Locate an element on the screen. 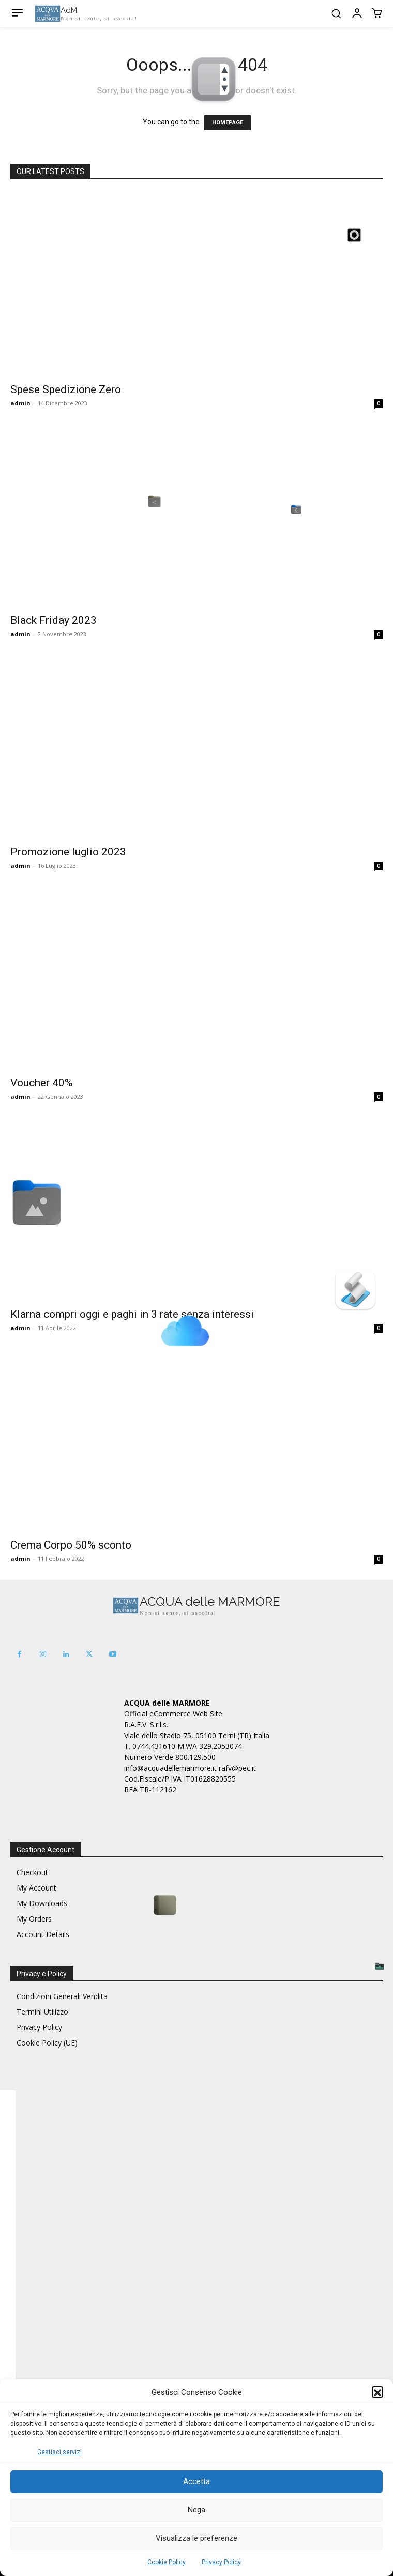 This screenshot has height=2576, width=393. iPod Shuffle device in sidebar is located at coordinates (354, 235).